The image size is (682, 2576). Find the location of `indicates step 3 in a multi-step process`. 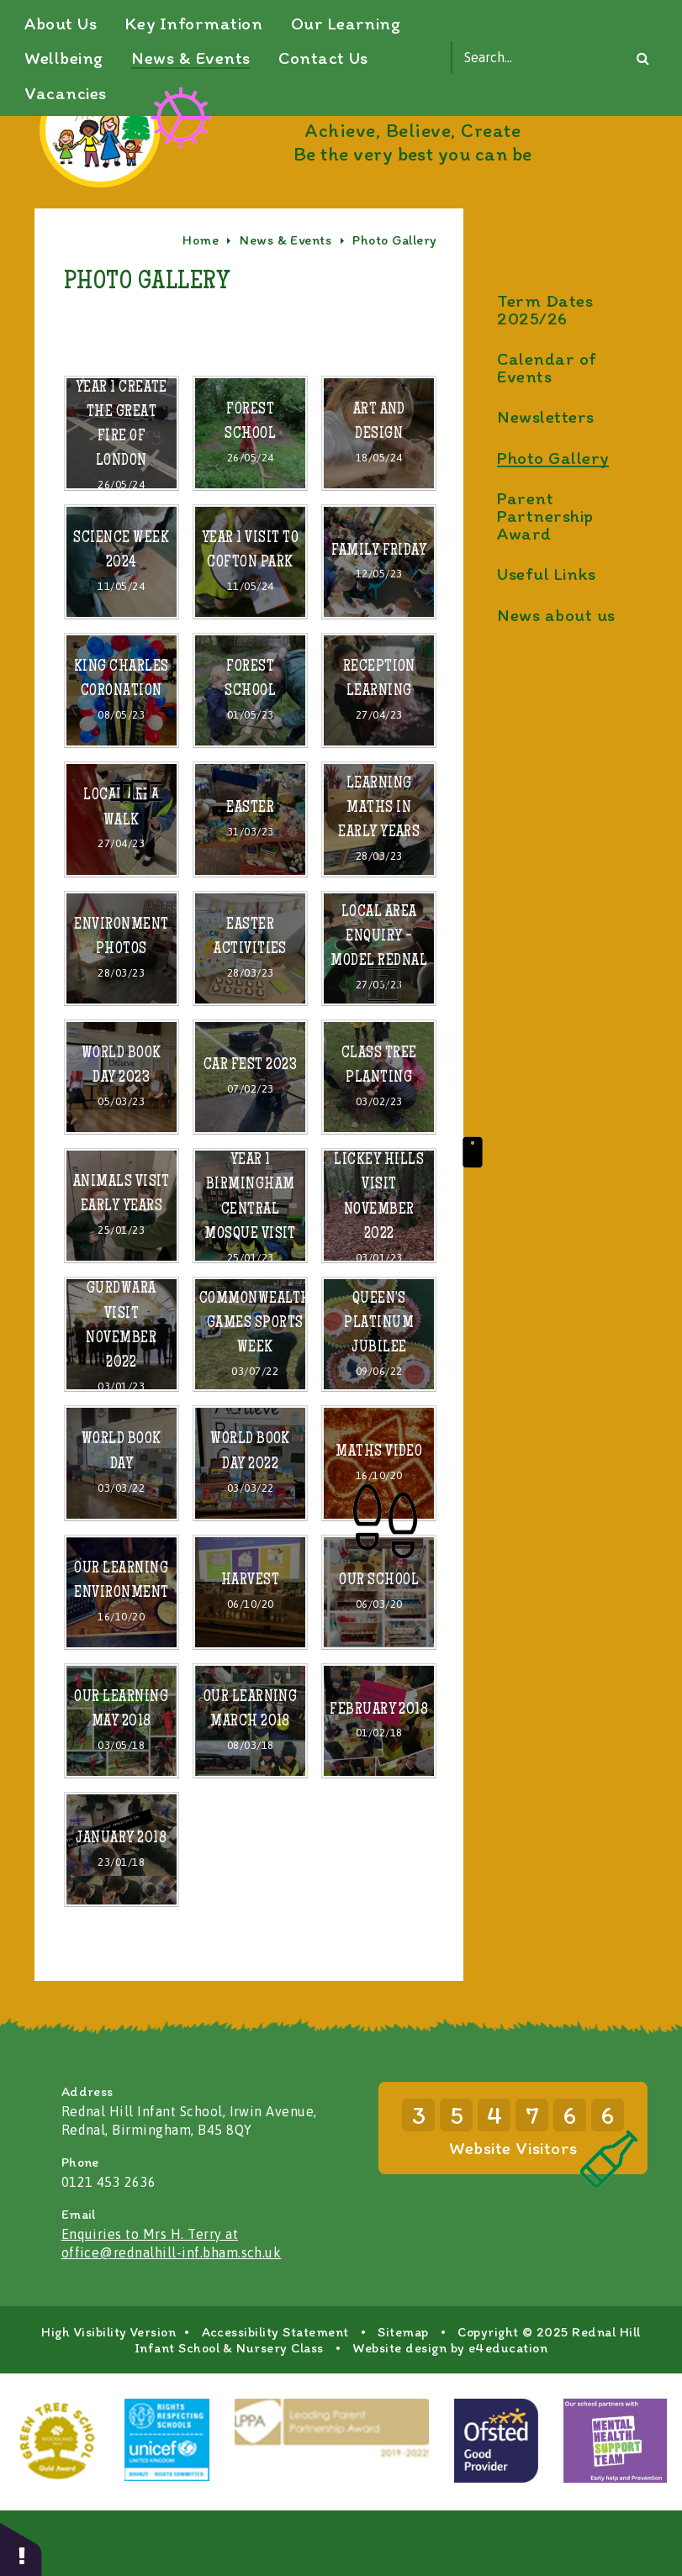

indicates step 3 in a multi-step process is located at coordinates (383, 984).